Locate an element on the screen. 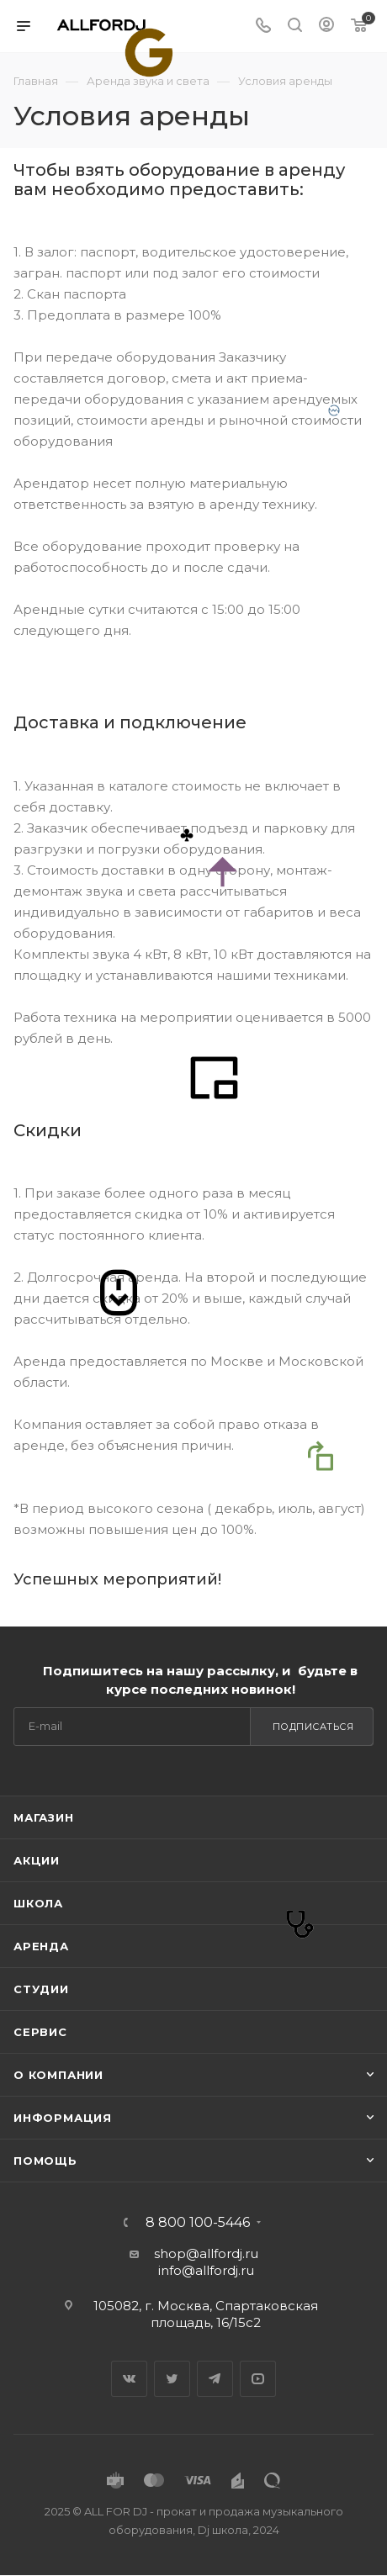  rotate element clockwise is located at coordinates (321, 1457).